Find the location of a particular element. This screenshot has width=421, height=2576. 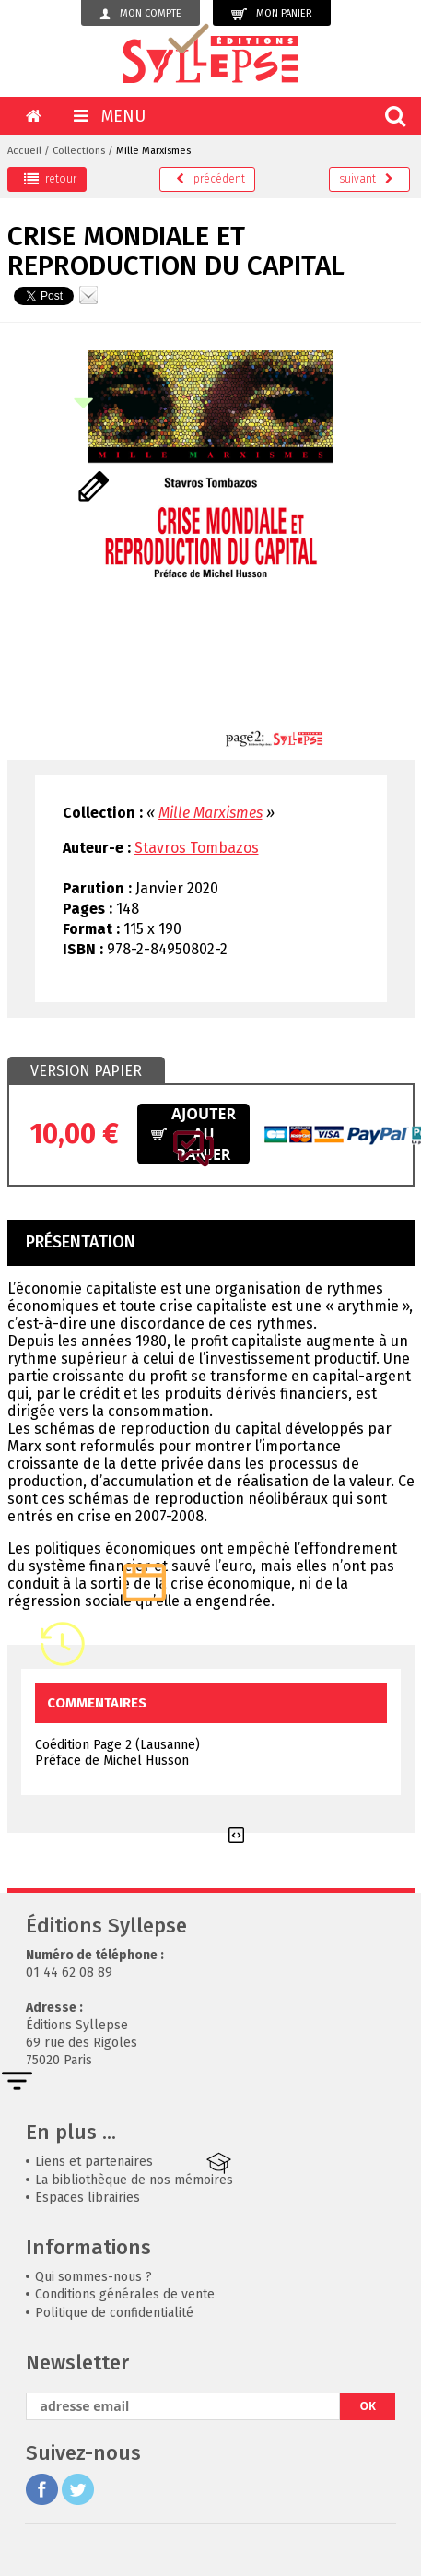

filter or sort list items is located at coordinates (17, 2081).